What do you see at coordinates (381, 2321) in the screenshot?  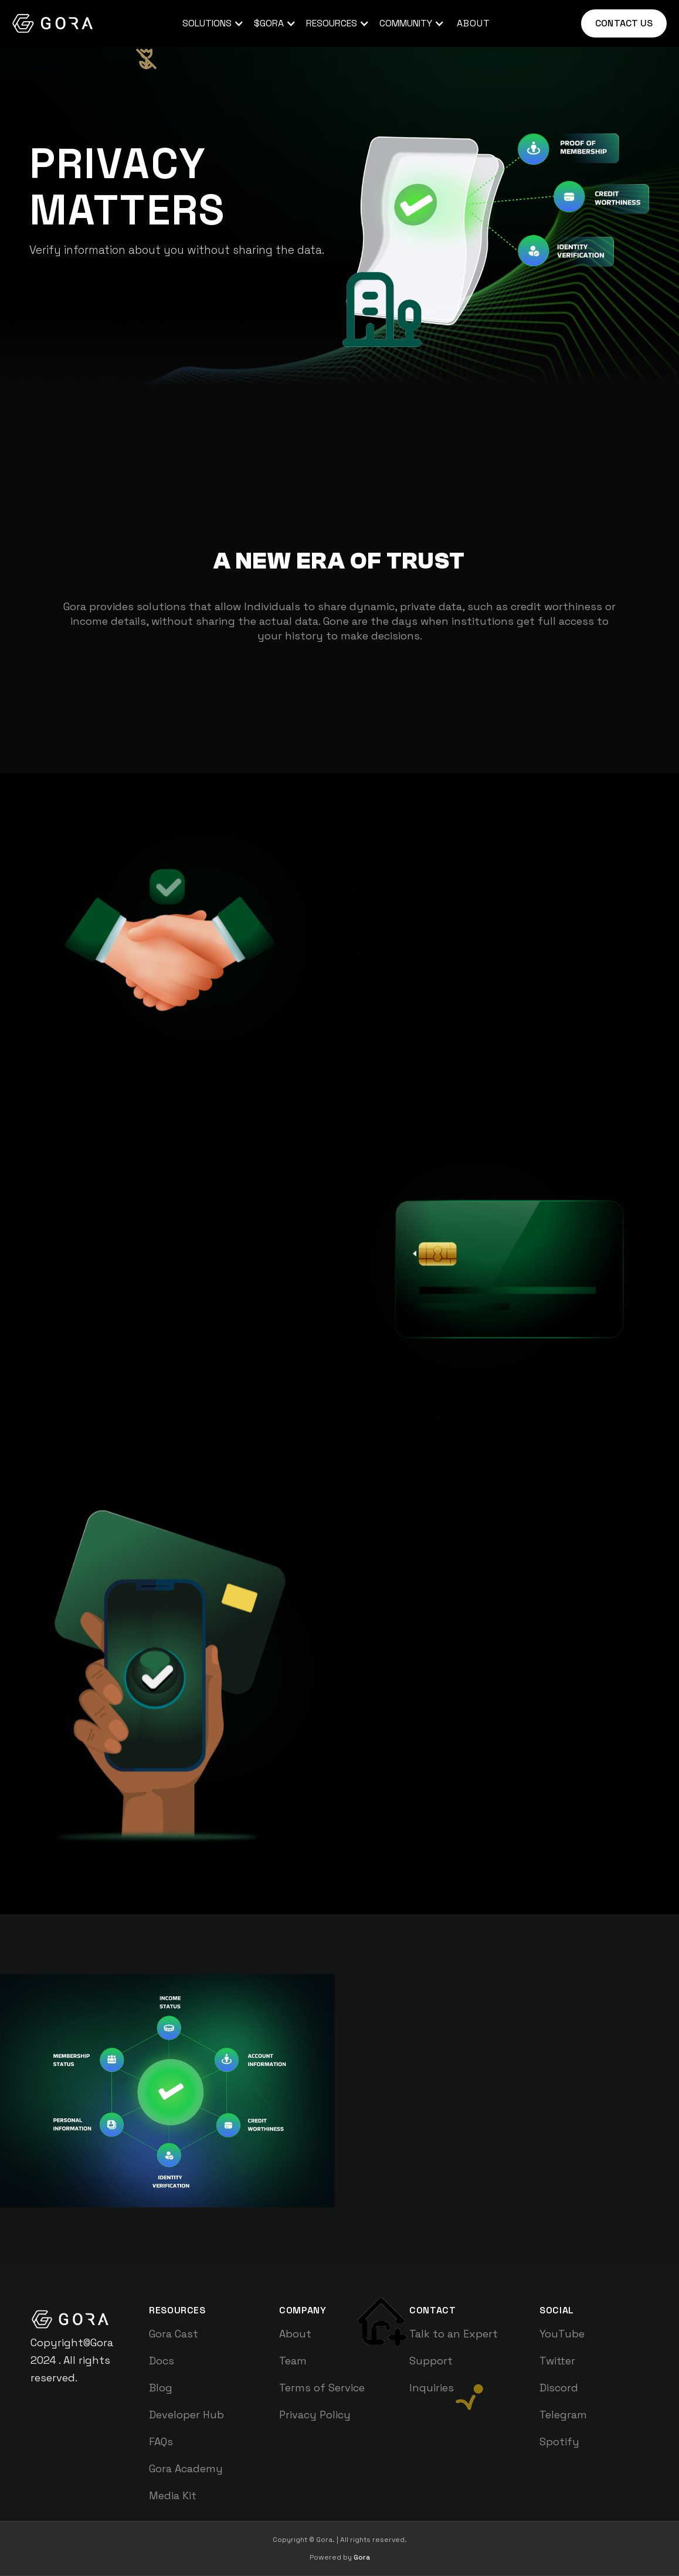 I see `add a new home or address` at bounding box center [381, 2321].